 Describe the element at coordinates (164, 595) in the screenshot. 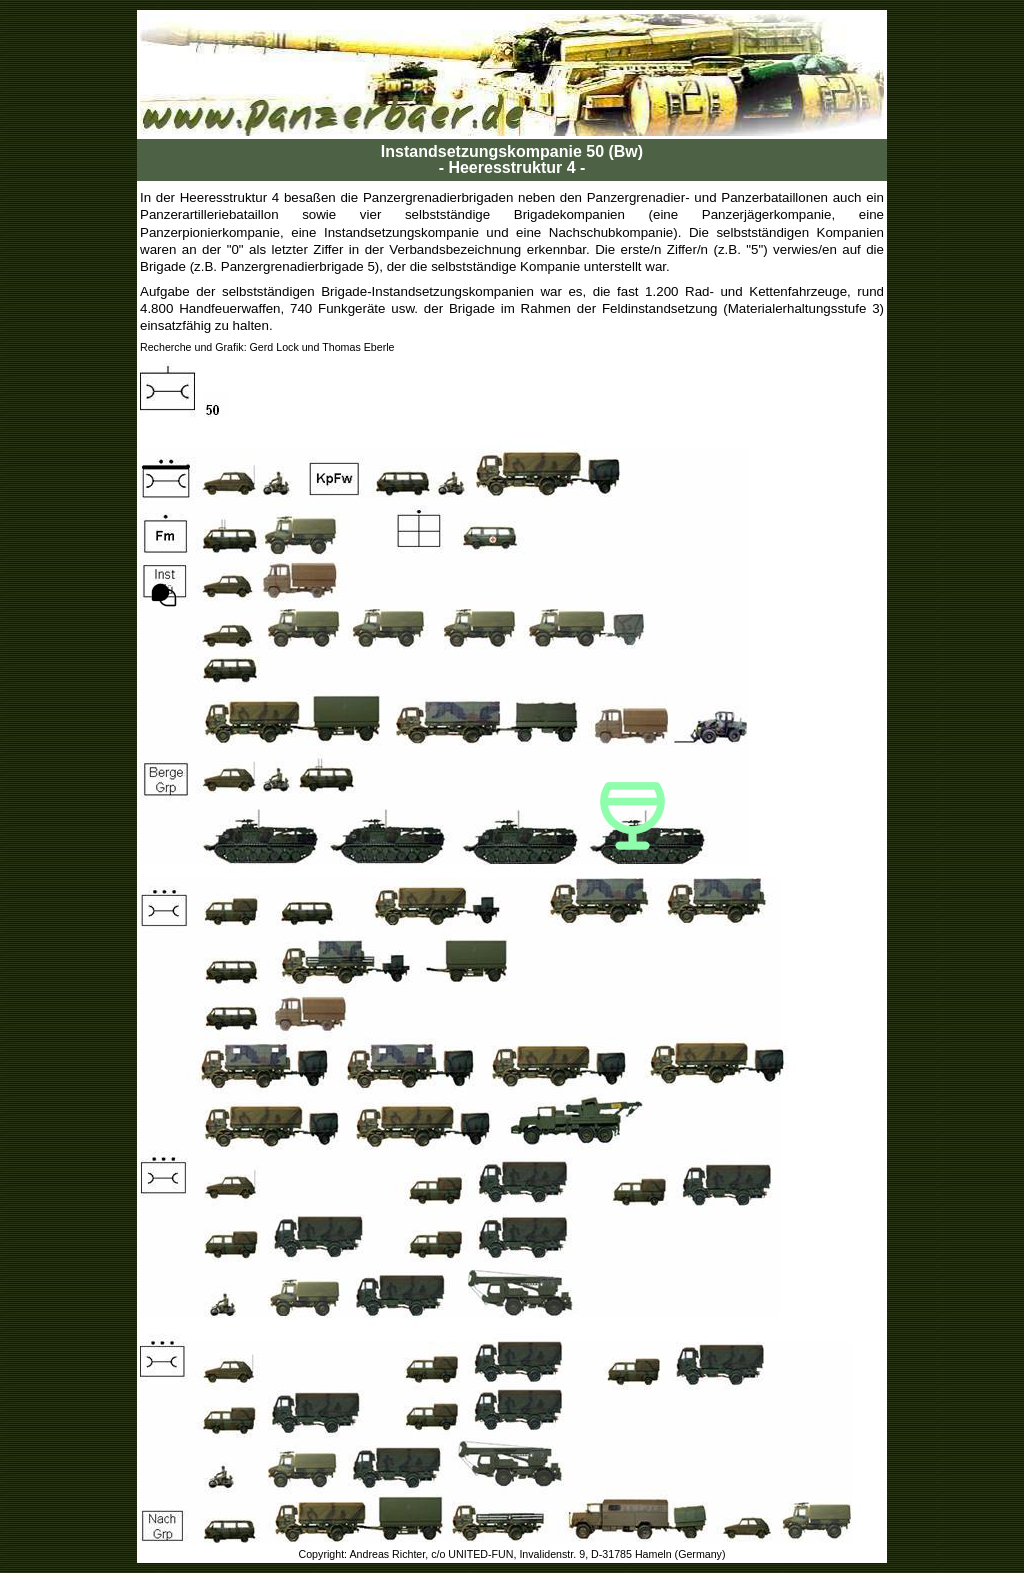

I see `open messaging or chat conversations` at that location.